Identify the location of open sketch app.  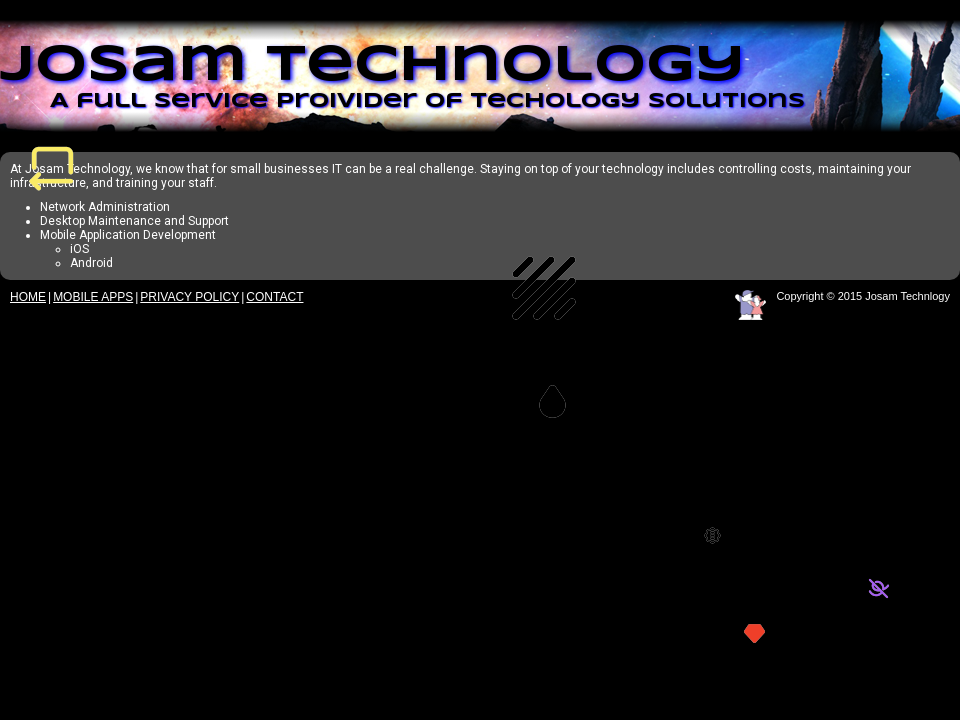
(754, 633).